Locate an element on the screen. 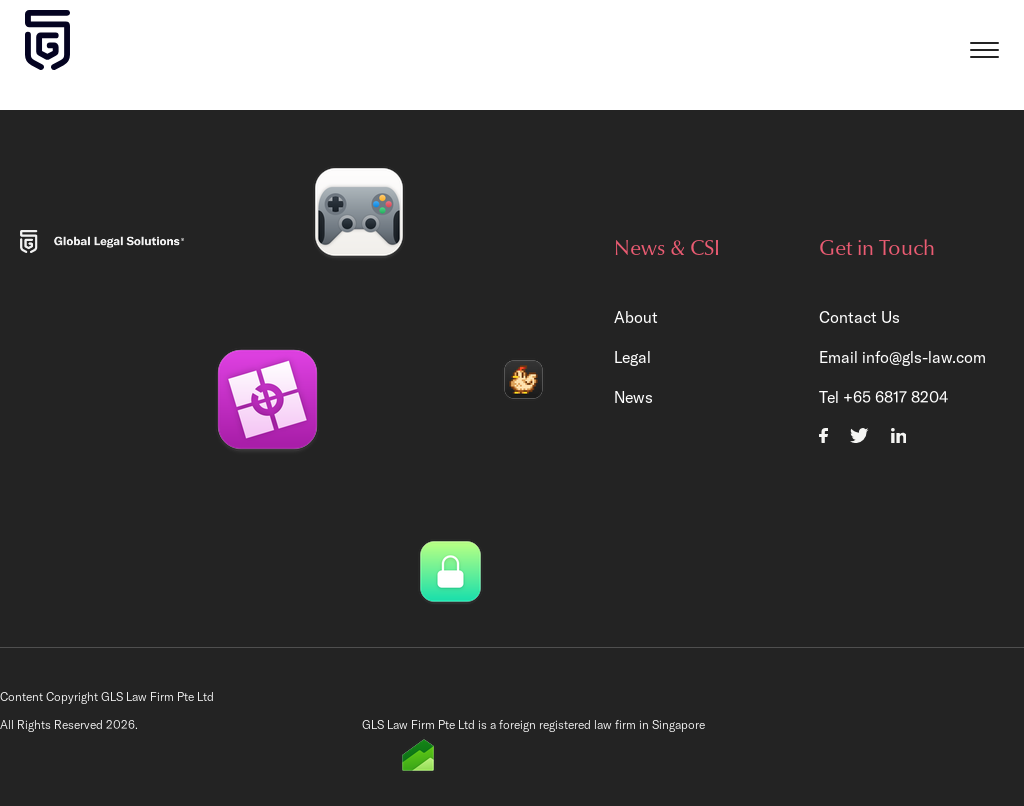 This screenshot has width=1024, height=806. launch Stardew Valley game is located at coordinates (523, 379).